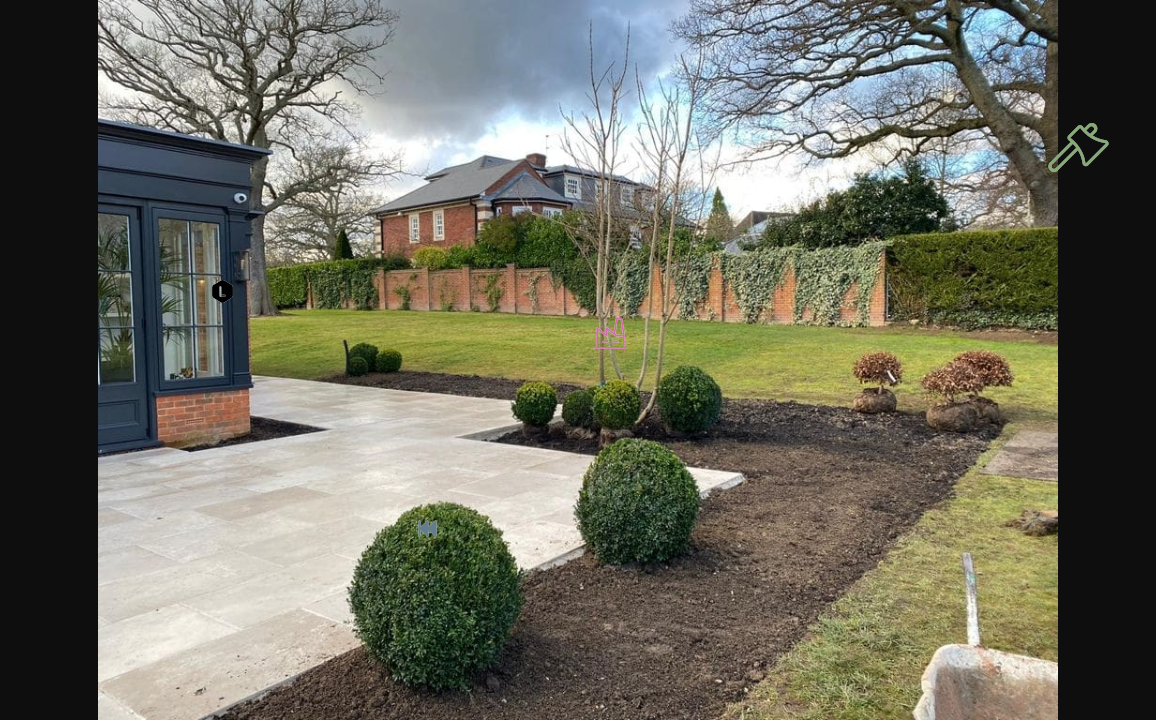 The image size is (1156, 720). Describe the element at coordinates (222, 291) in the screenshot. I see `indicates a category or item labeled "L"` at that location.